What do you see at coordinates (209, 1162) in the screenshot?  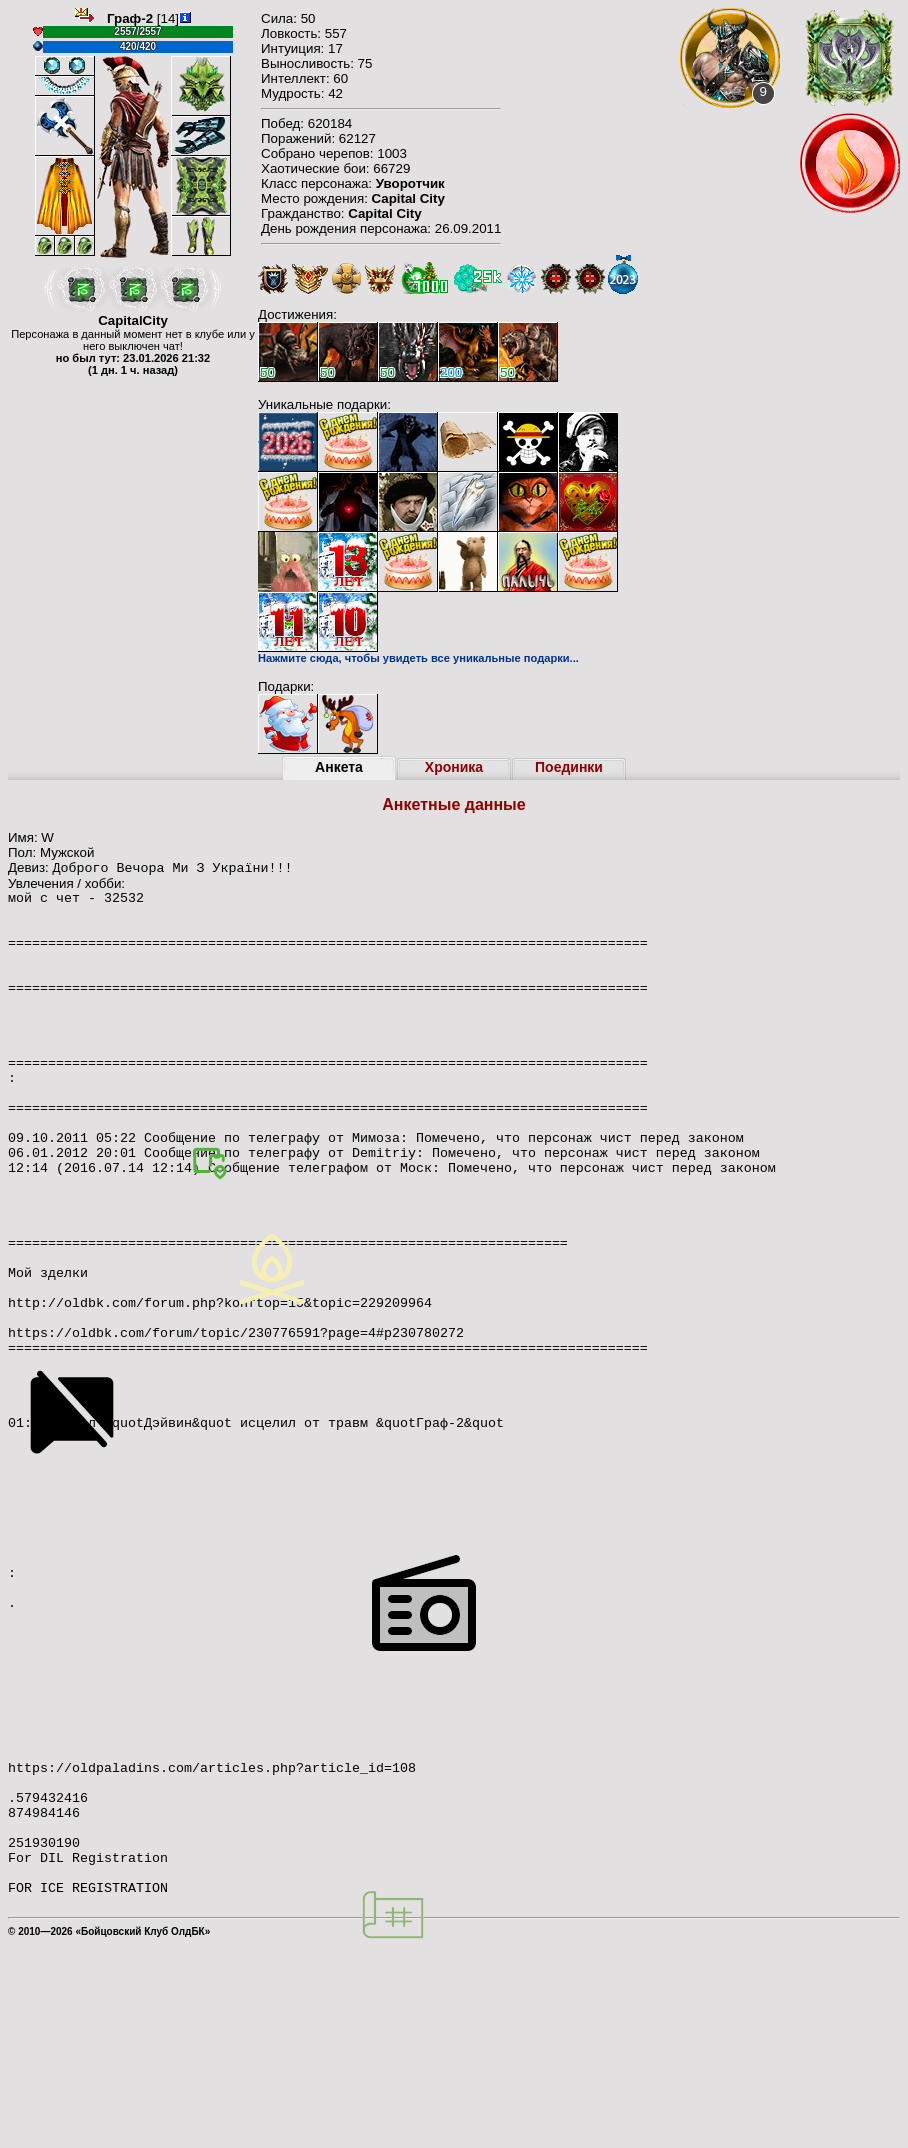 I see `pin a device to your favorites` at bounding box center [209, 1162].